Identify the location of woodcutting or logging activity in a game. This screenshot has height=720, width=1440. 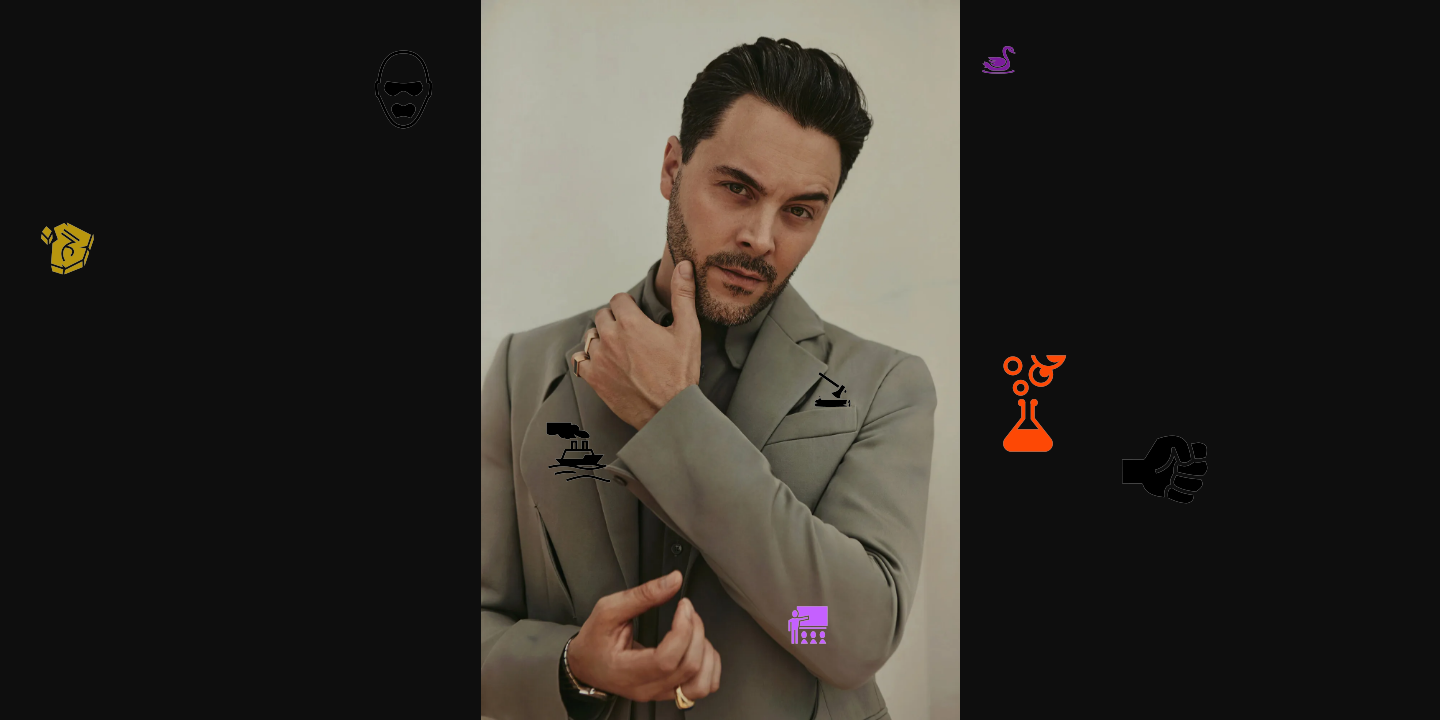
(832, 389).